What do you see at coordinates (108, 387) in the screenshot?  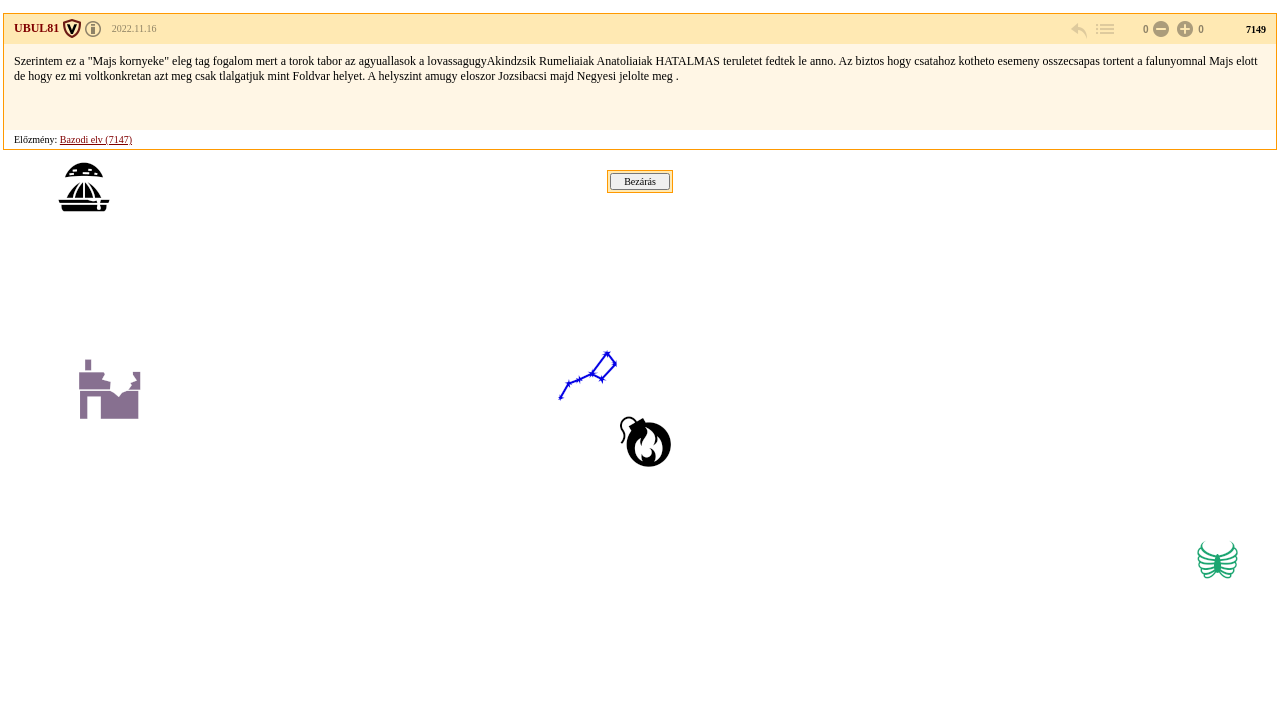 I see `report property damage` at bounding box center [108, 387].